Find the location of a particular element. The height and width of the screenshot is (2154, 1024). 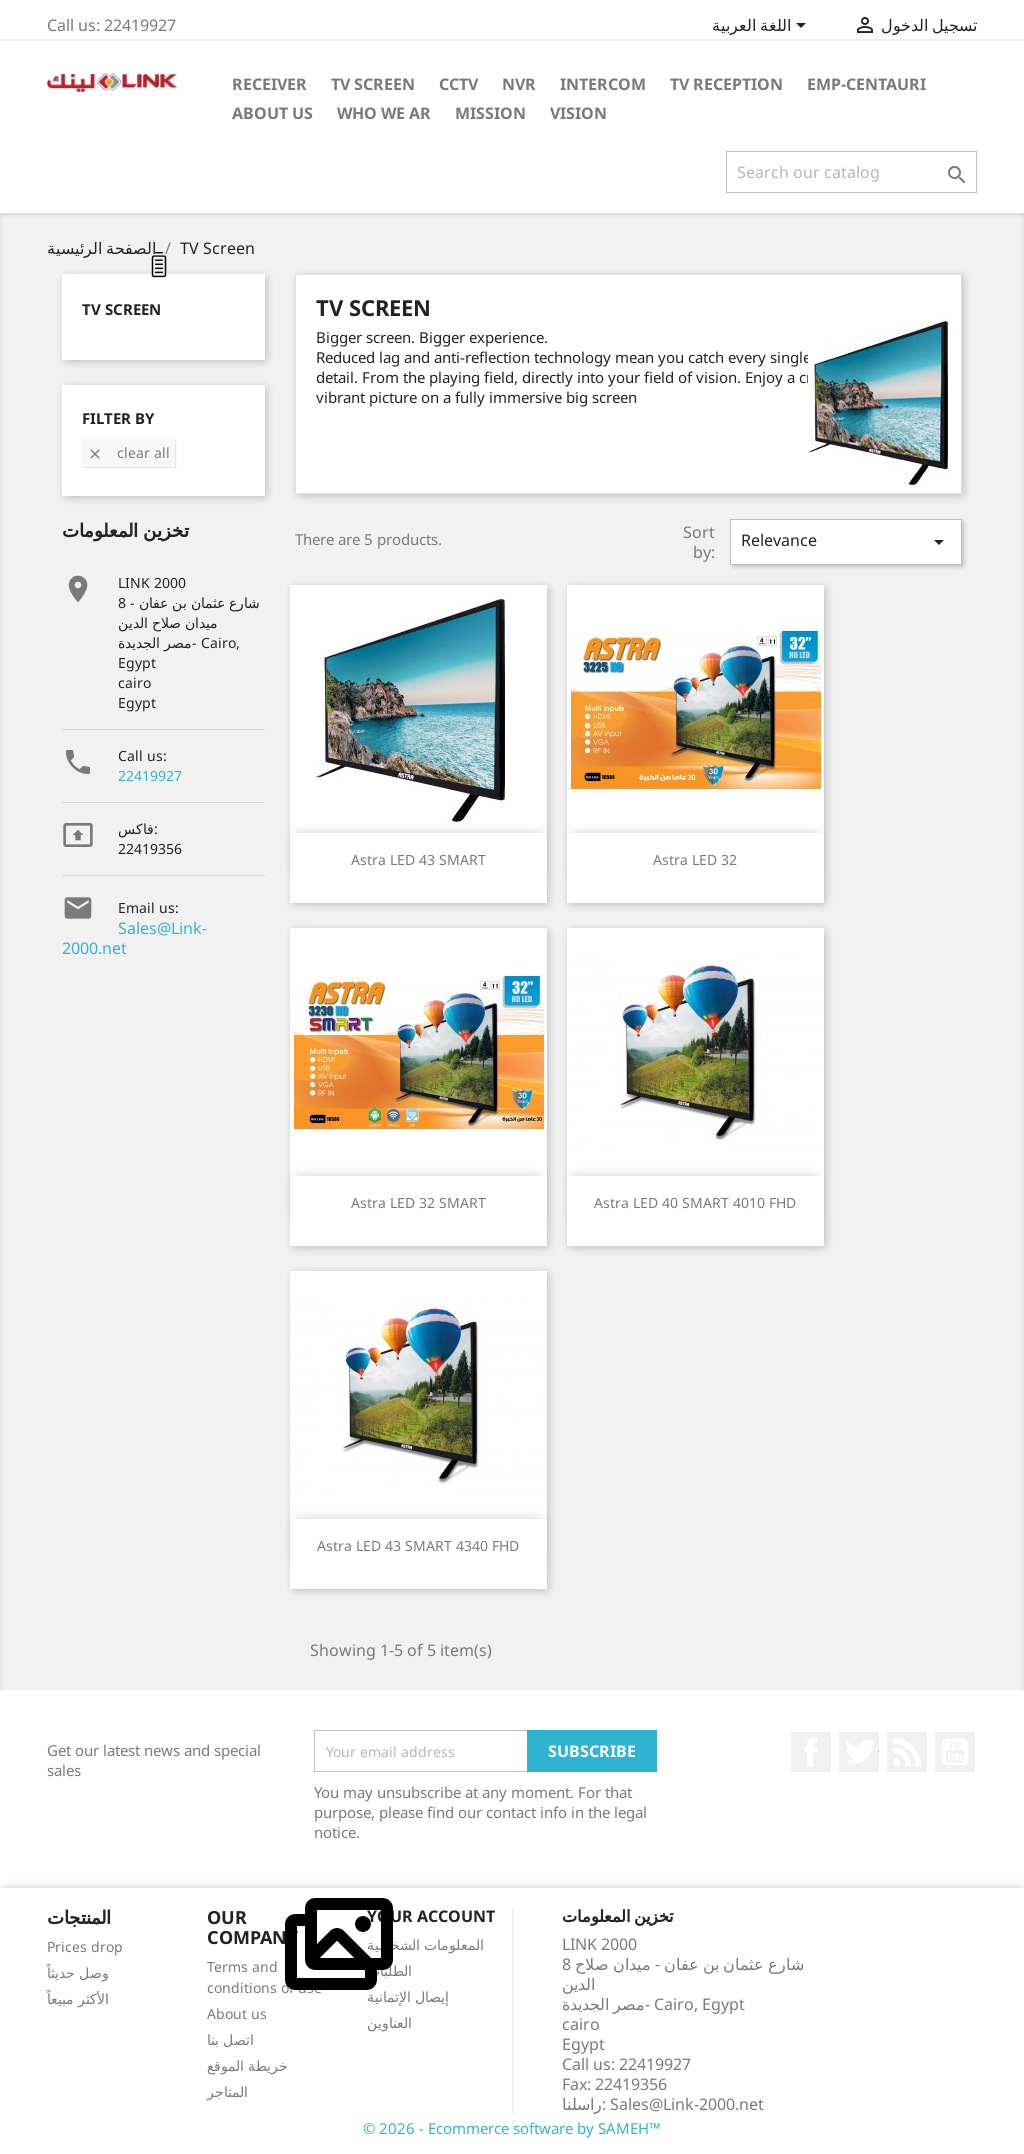

view photo gallery is located at coordinates (339, 1944).